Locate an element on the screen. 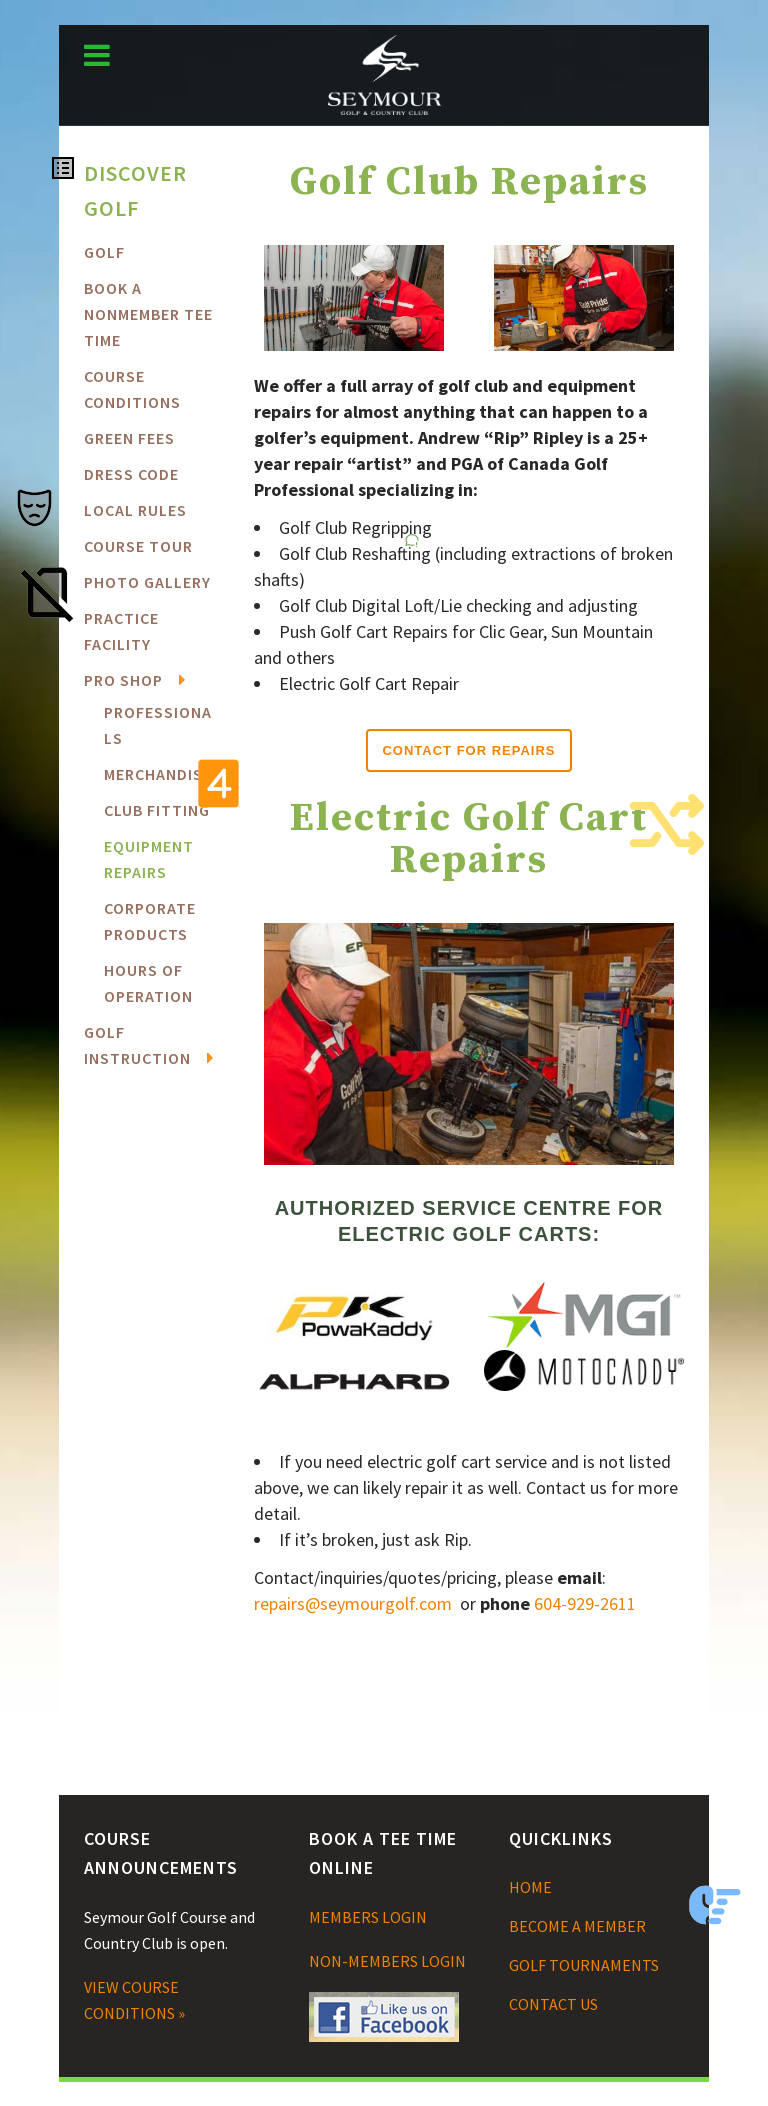 The width and height of the screenshot is (768, 2106). indicates an urgent or important message is located at coordinates (412, 540).